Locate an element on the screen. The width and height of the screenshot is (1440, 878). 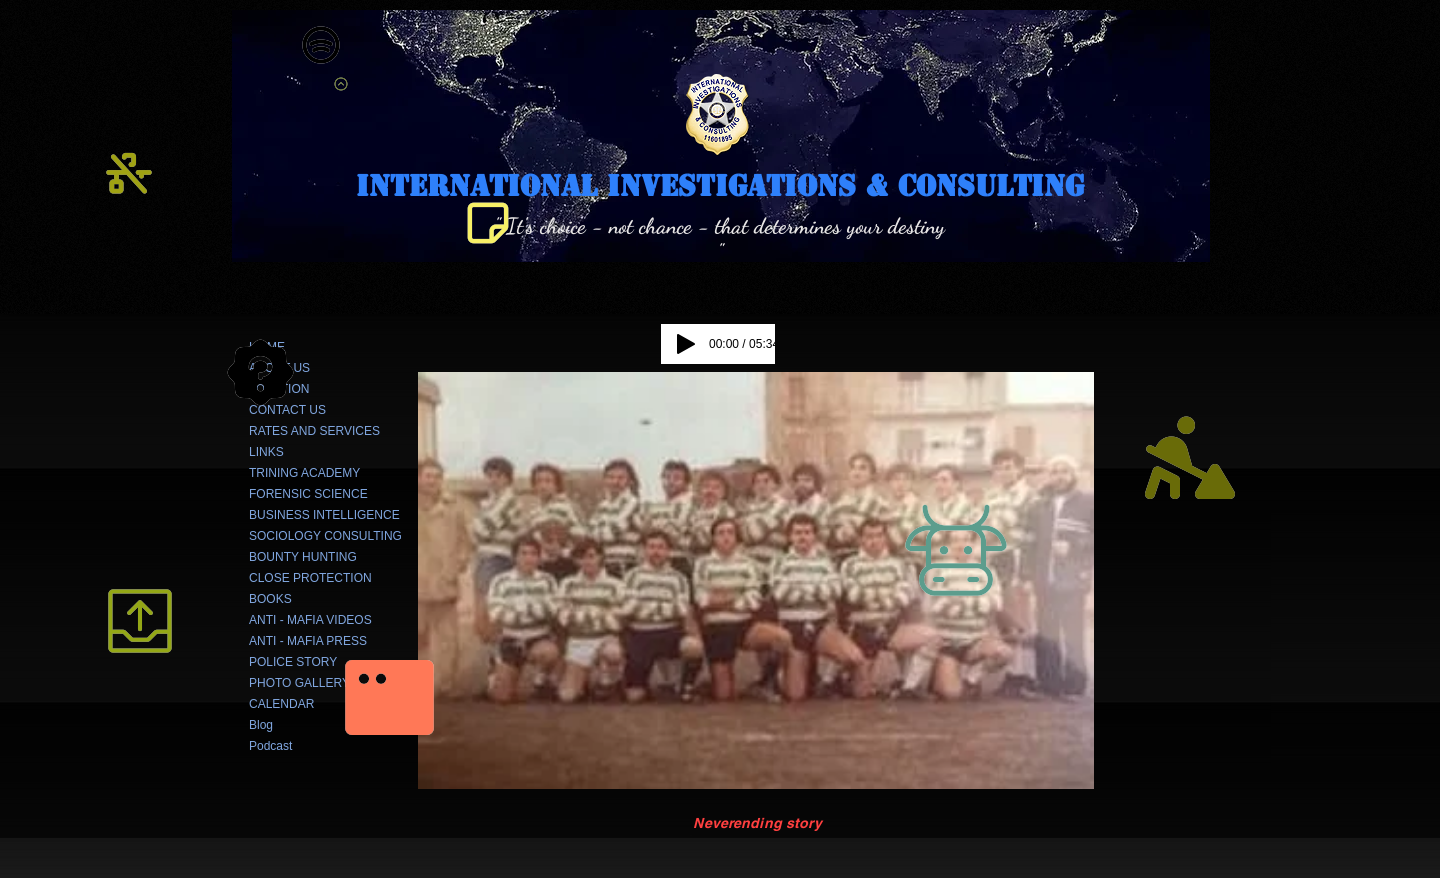
network connection unavailable is located at coordinates (129, 174).